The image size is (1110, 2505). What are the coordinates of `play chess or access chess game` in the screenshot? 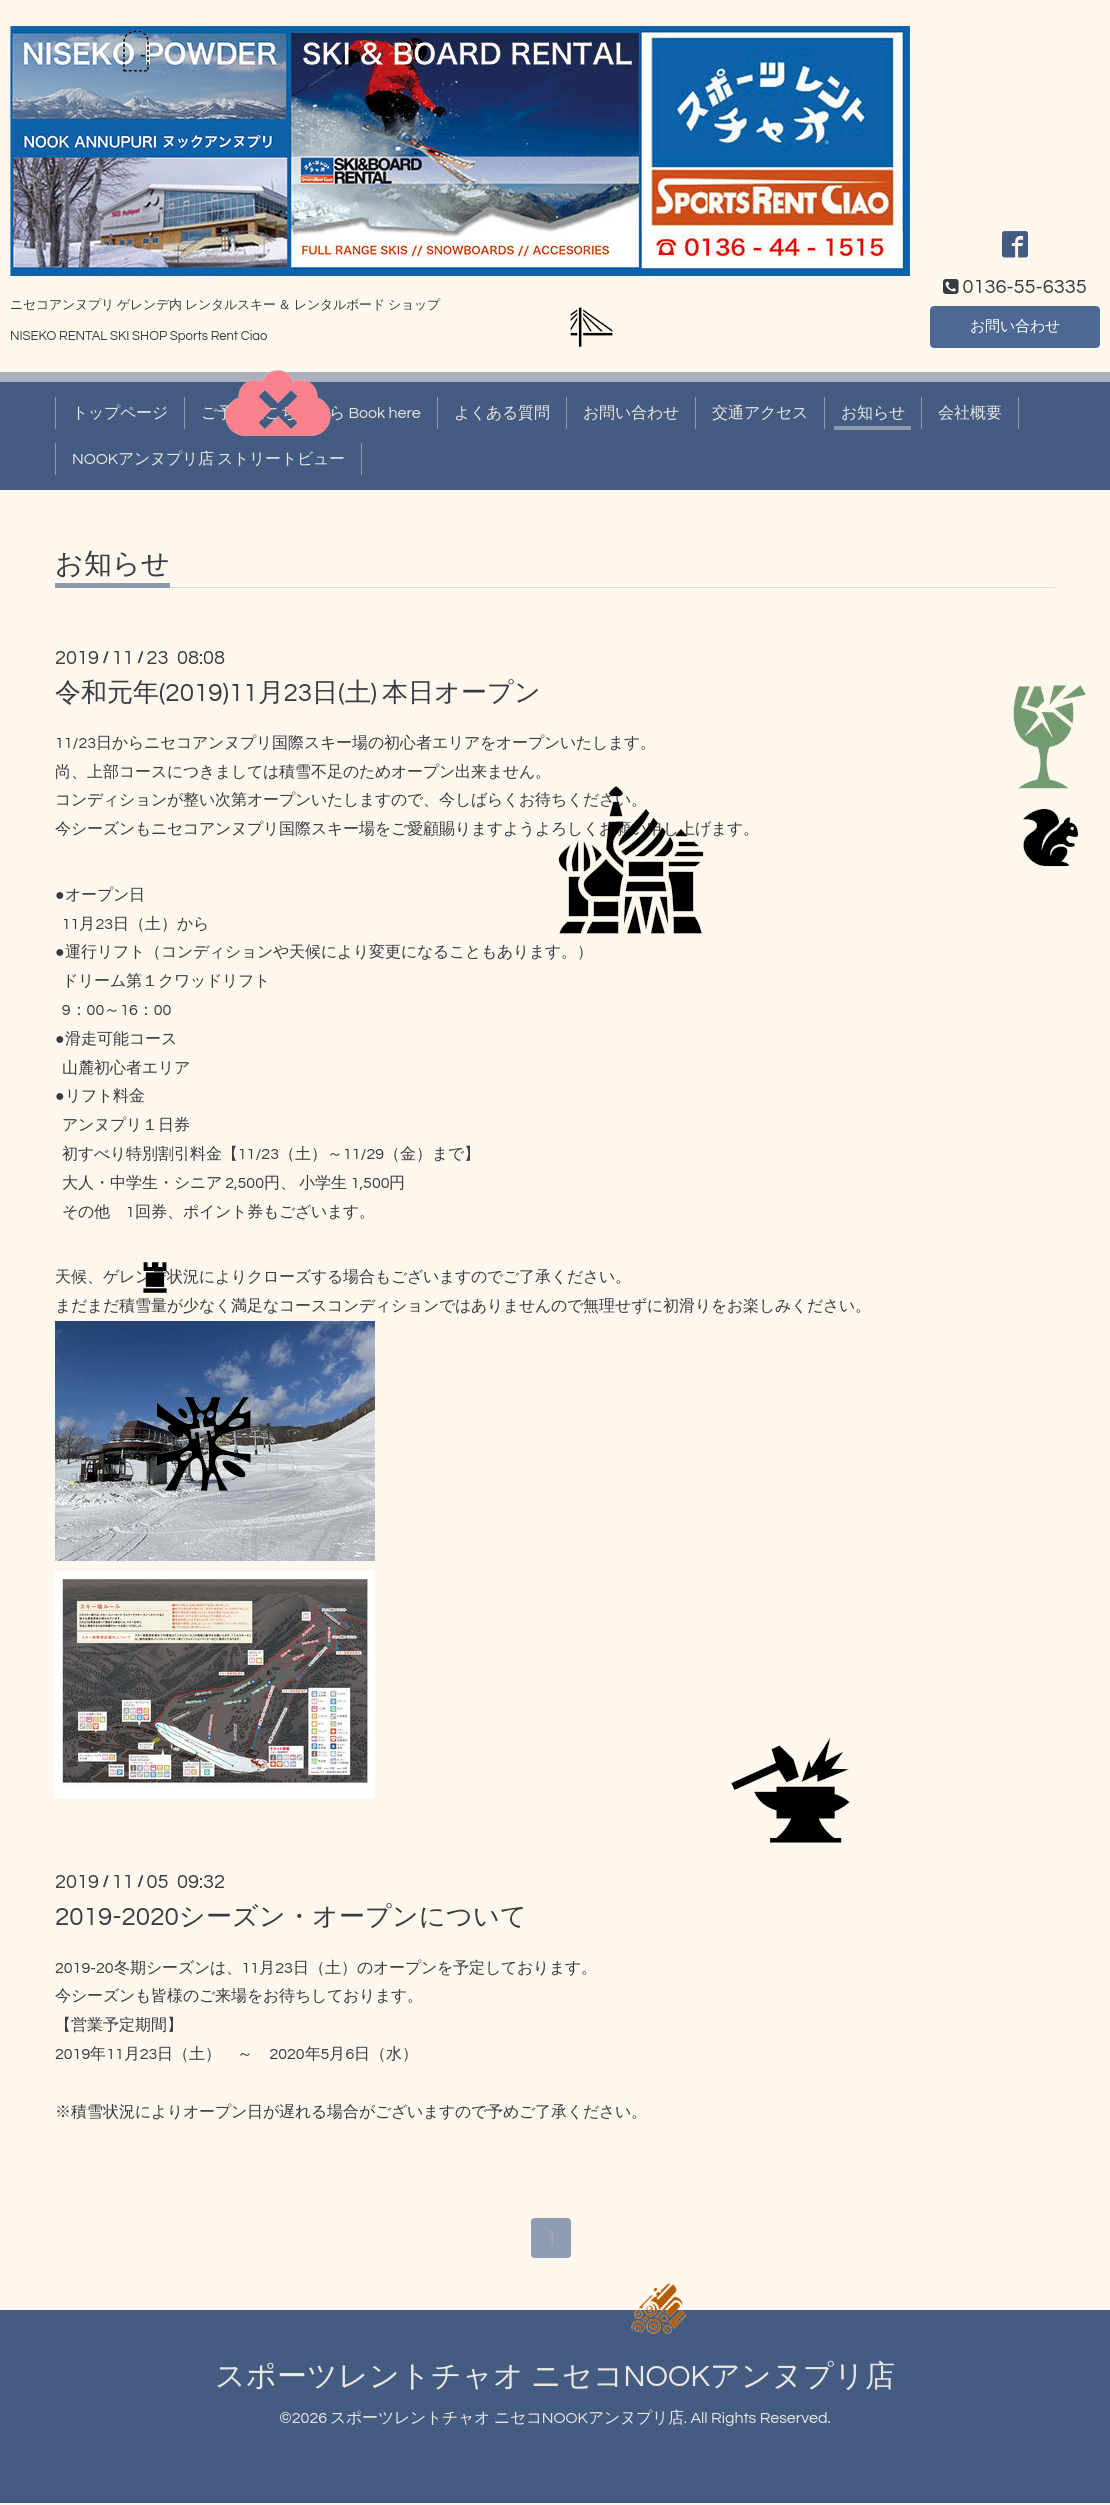 It's located at (155, 1275).